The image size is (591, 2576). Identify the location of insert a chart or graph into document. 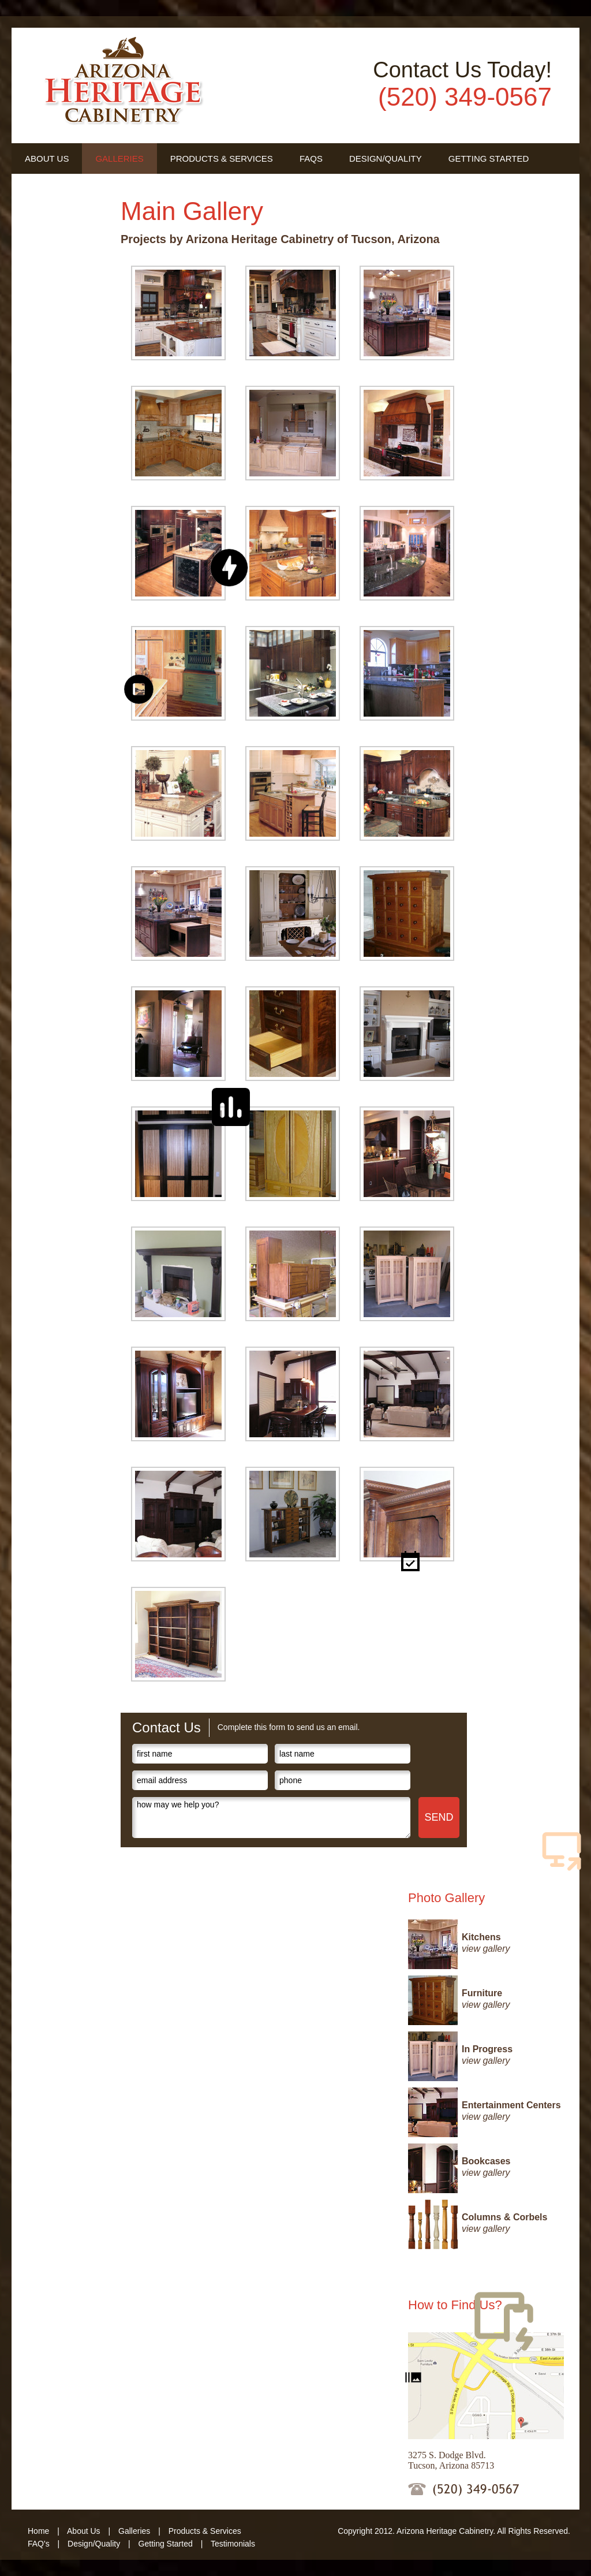
(231, 1107).